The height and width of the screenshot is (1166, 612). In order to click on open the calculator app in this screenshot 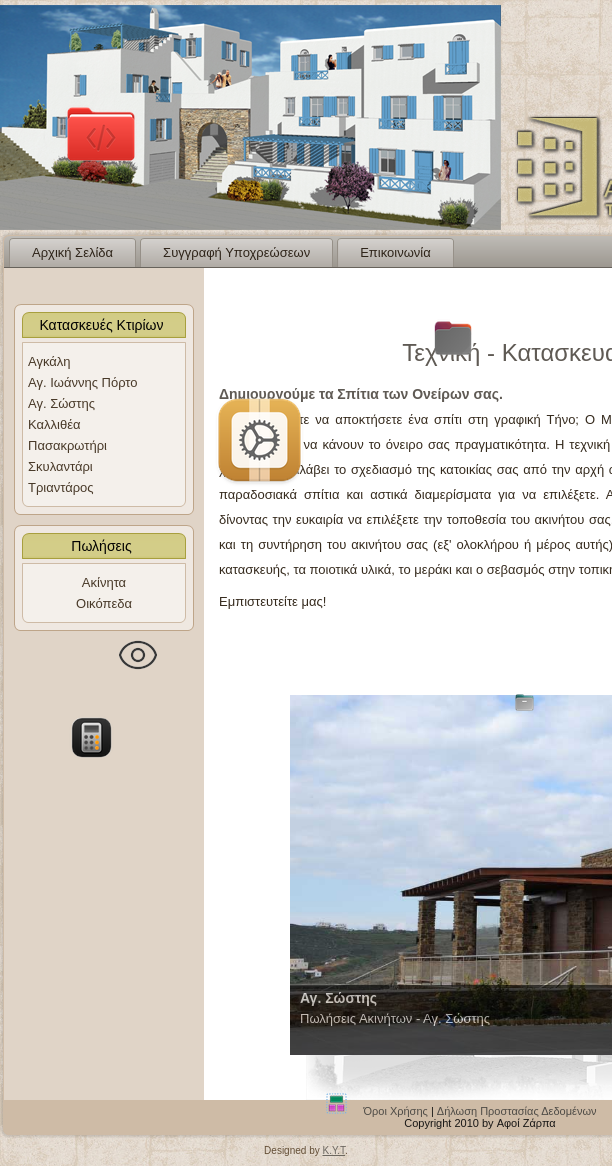, I will do `click(91, 737)`.